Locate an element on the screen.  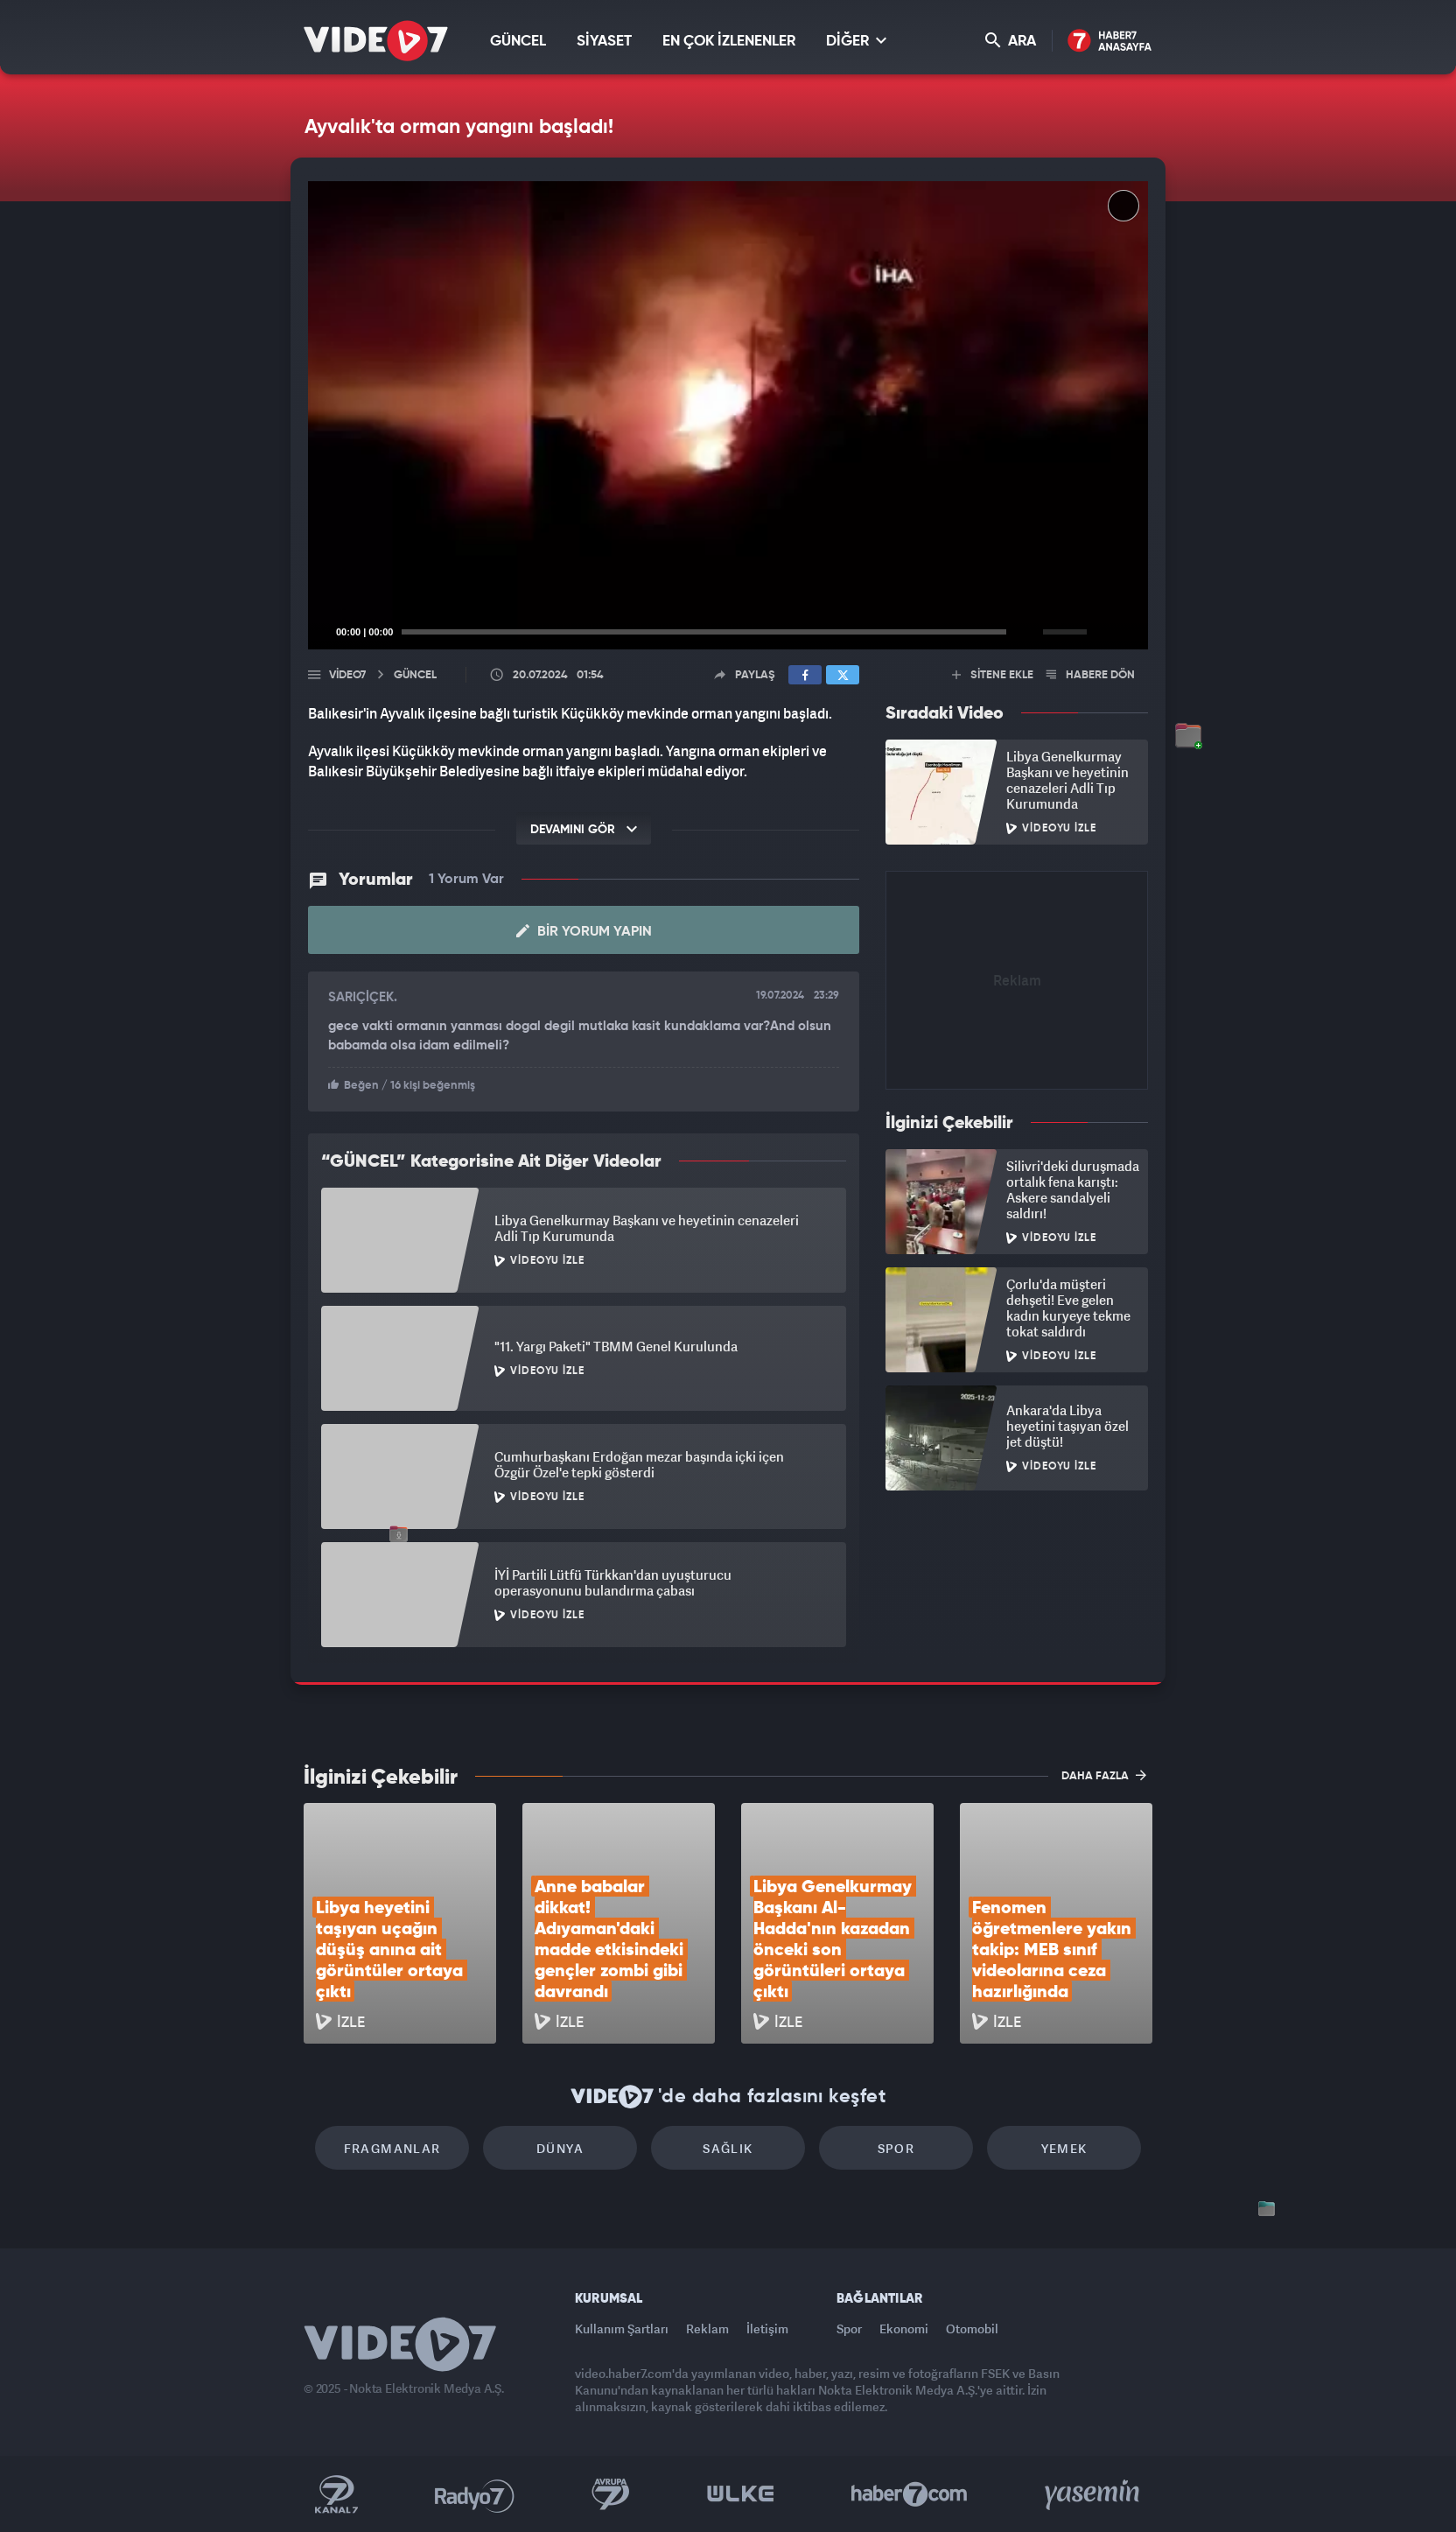
create a new folder is located at coordinates (1188, 735).